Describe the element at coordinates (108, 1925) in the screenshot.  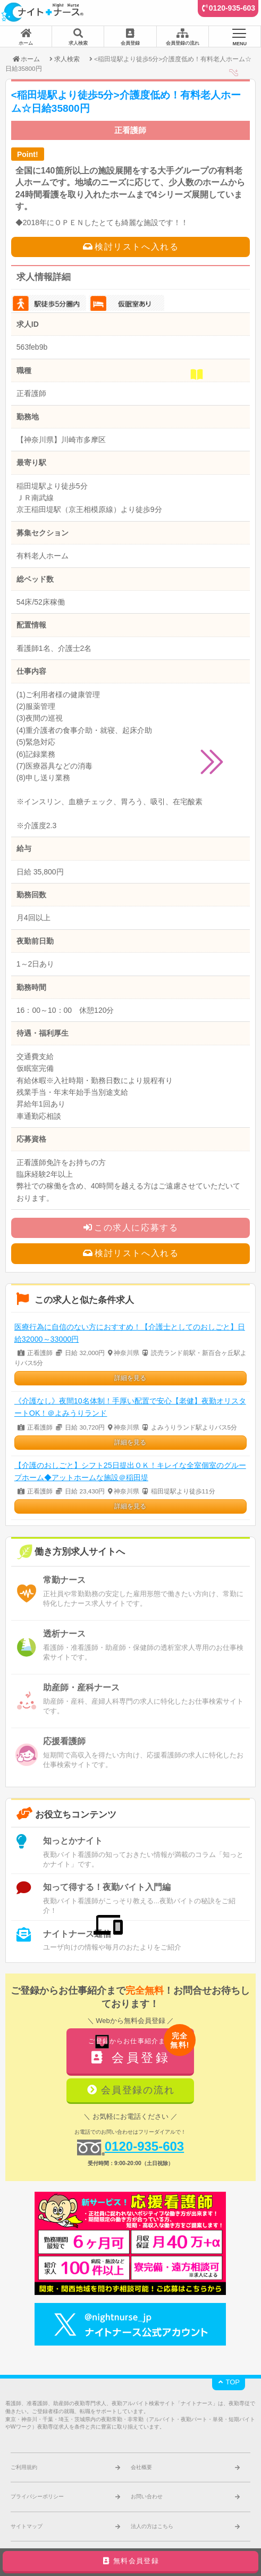
I see `connect your phone to another device` at that location.